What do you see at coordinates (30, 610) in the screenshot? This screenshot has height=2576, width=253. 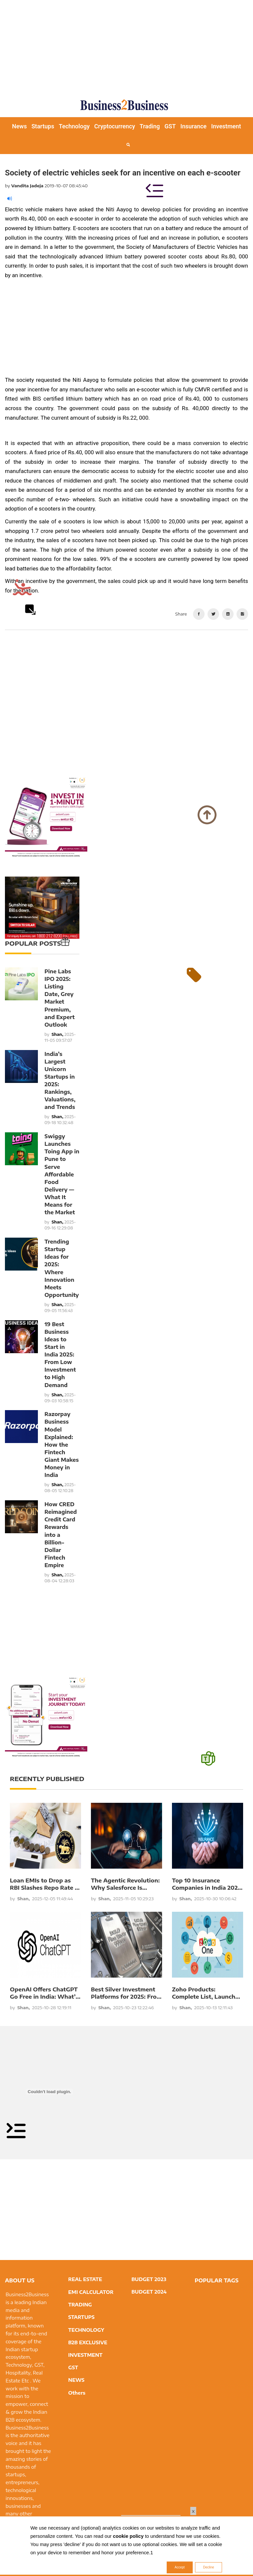 I see `resize or scale down an element` at bounding box center [30, 610].